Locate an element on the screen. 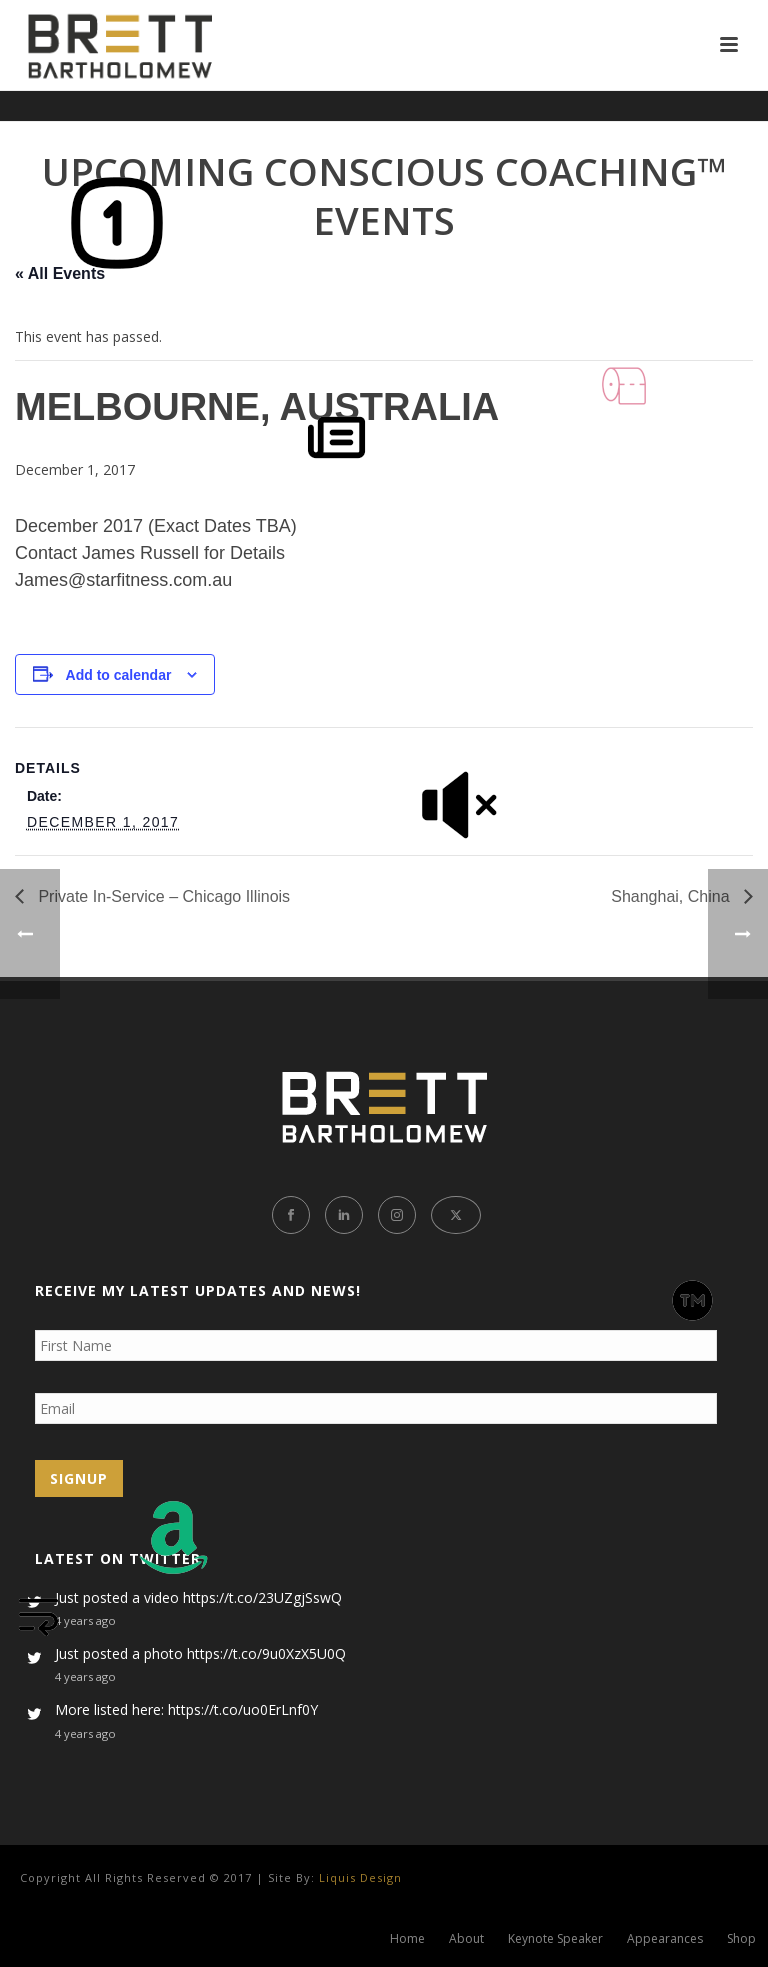 Image resolution: width=768 pixels, height=1967 pixels. mute audio is located at coordinates (458, 805).